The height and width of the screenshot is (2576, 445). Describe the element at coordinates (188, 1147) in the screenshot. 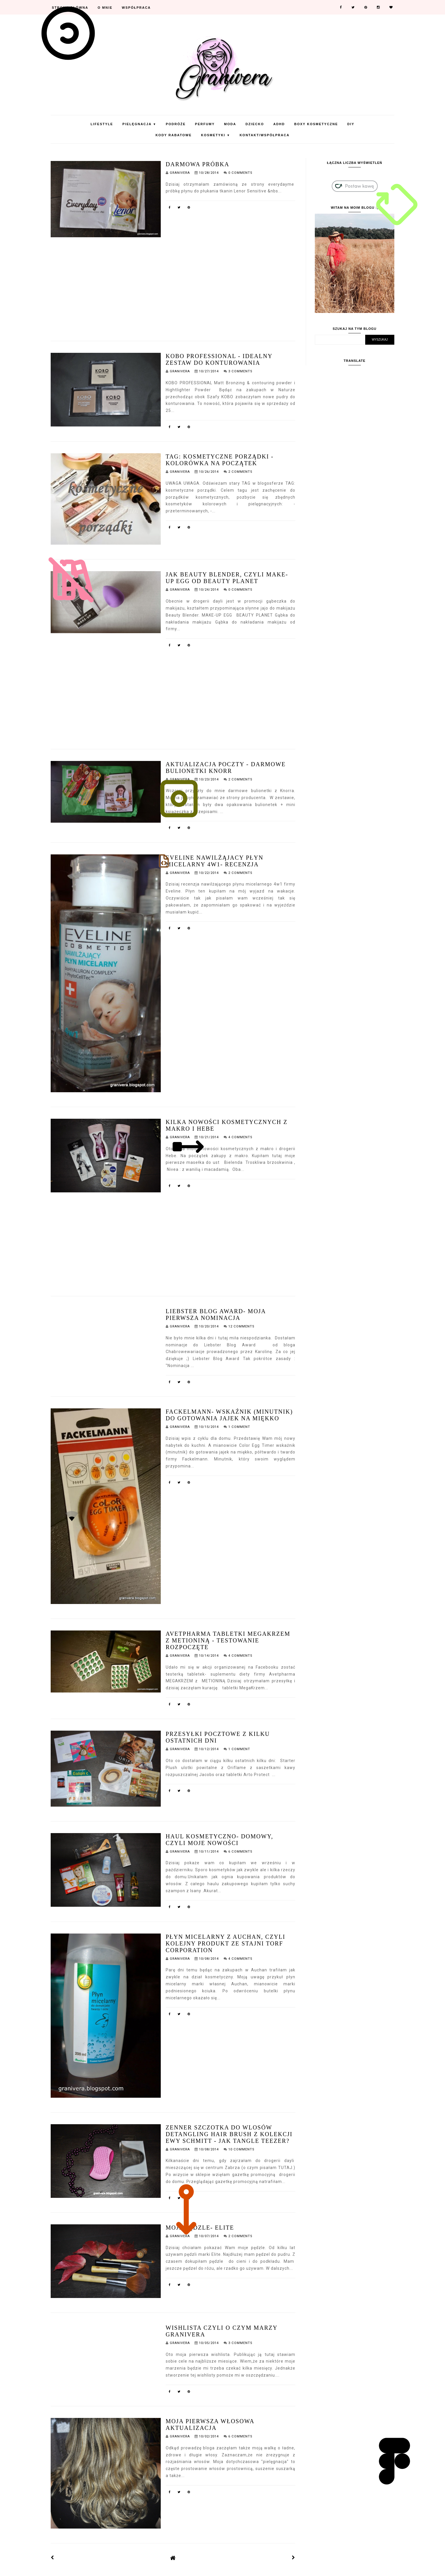

I see `move item to the right` at that location.